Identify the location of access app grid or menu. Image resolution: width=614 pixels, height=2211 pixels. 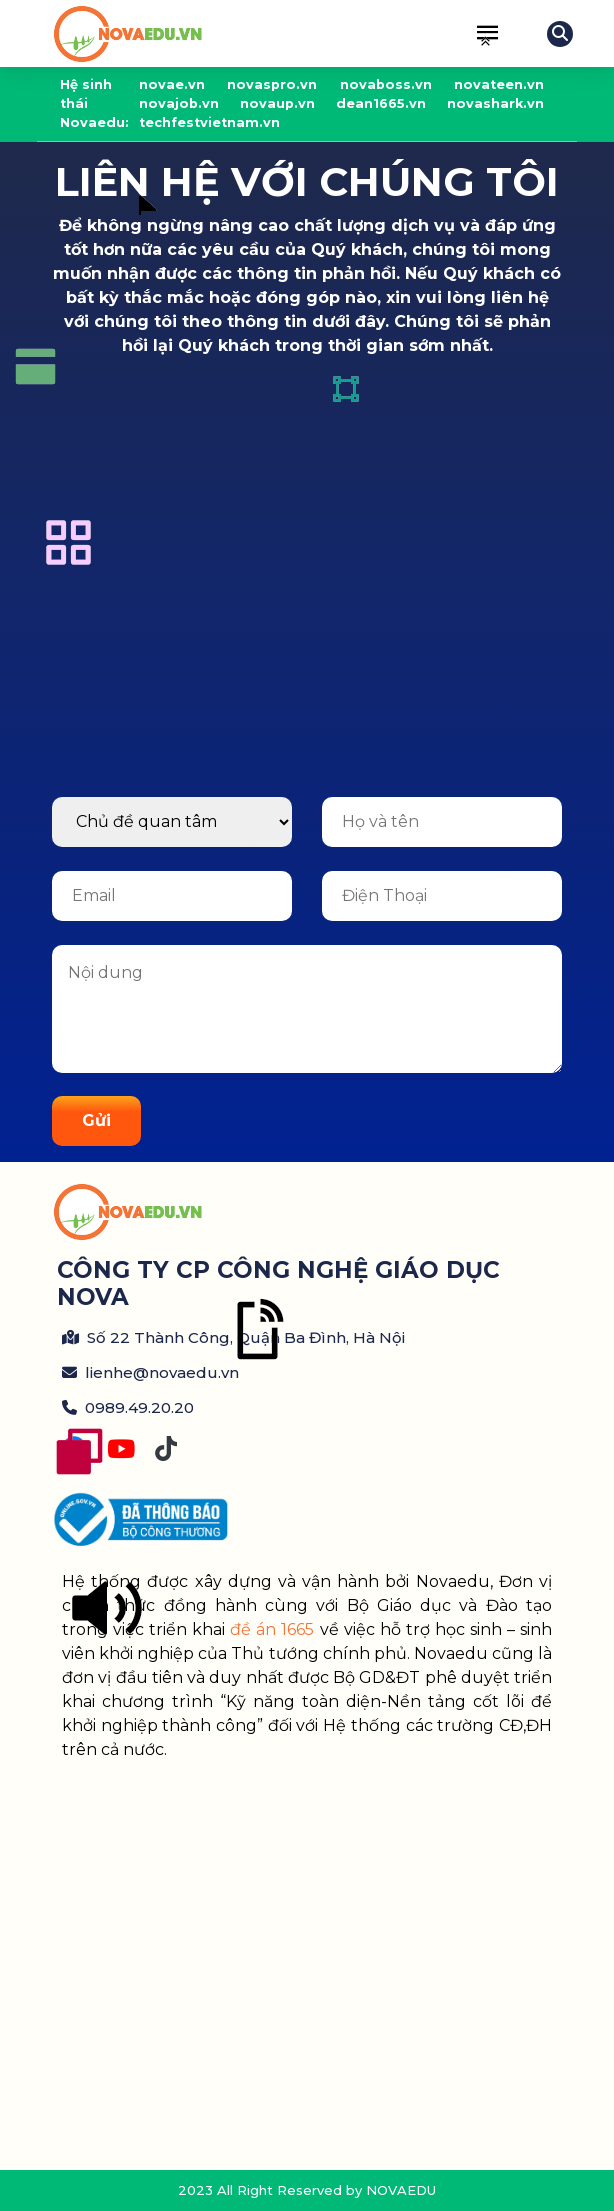
(68, 542).